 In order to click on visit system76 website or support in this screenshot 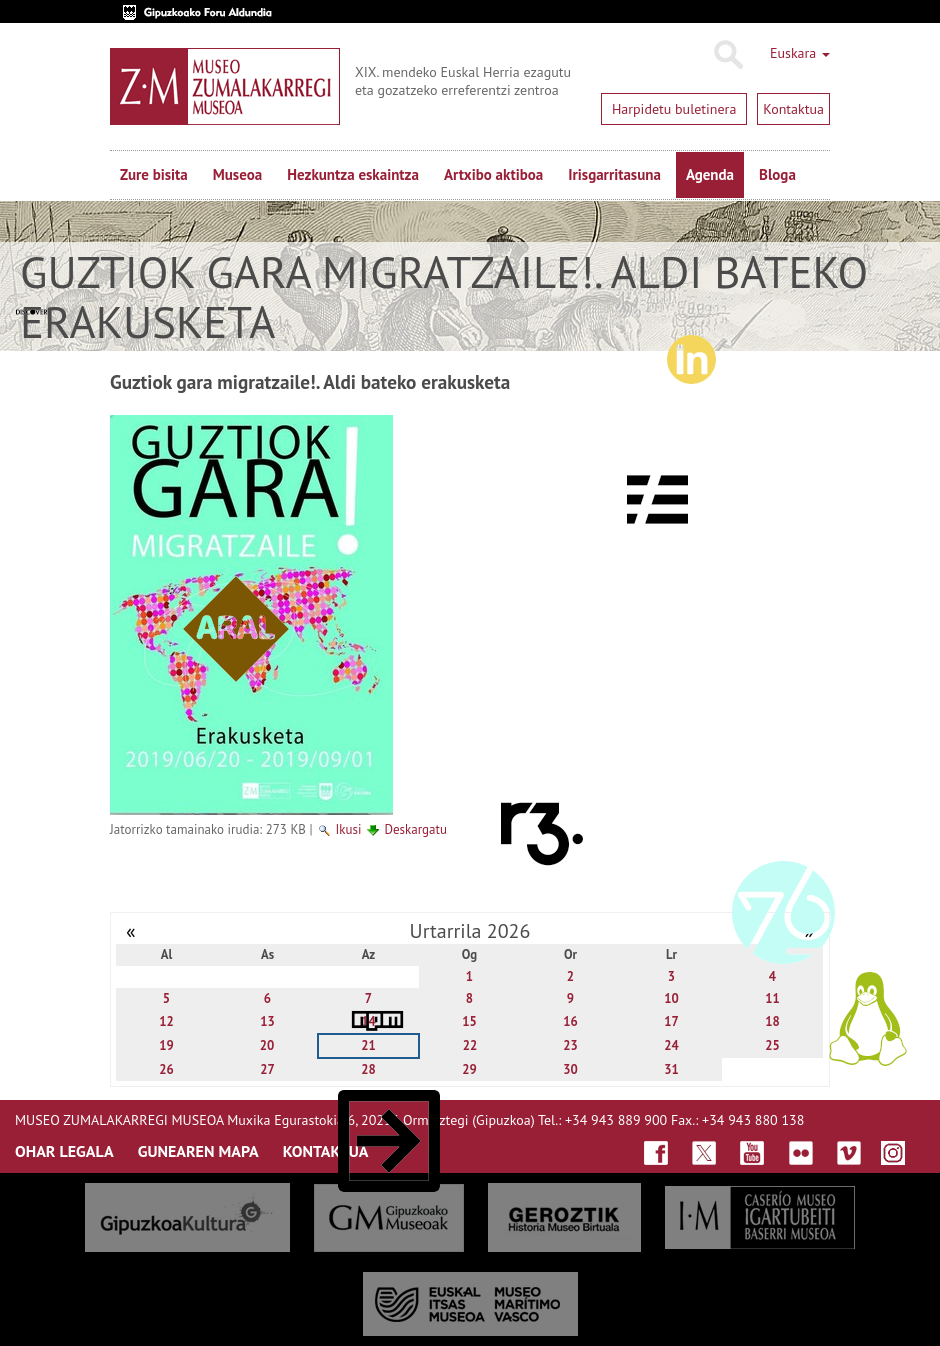, I will do `click(783, 912)`.